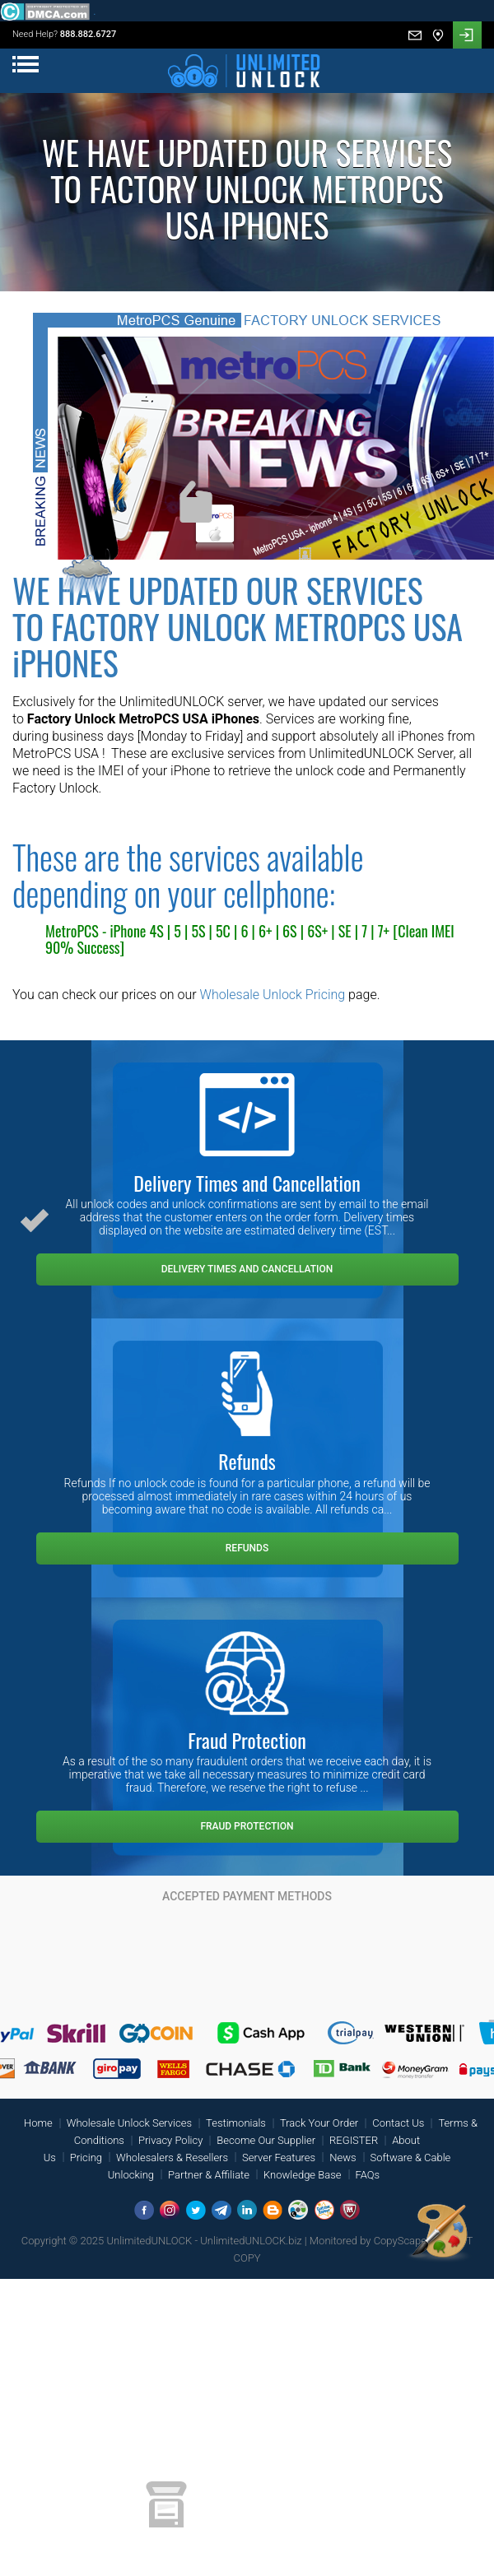 The width and height of the screenshot is (494, 2576). What do you see at coordinates (166, 2504) in the screenshot?
I see `scan a document or image` at bounding box center [166, 2504].